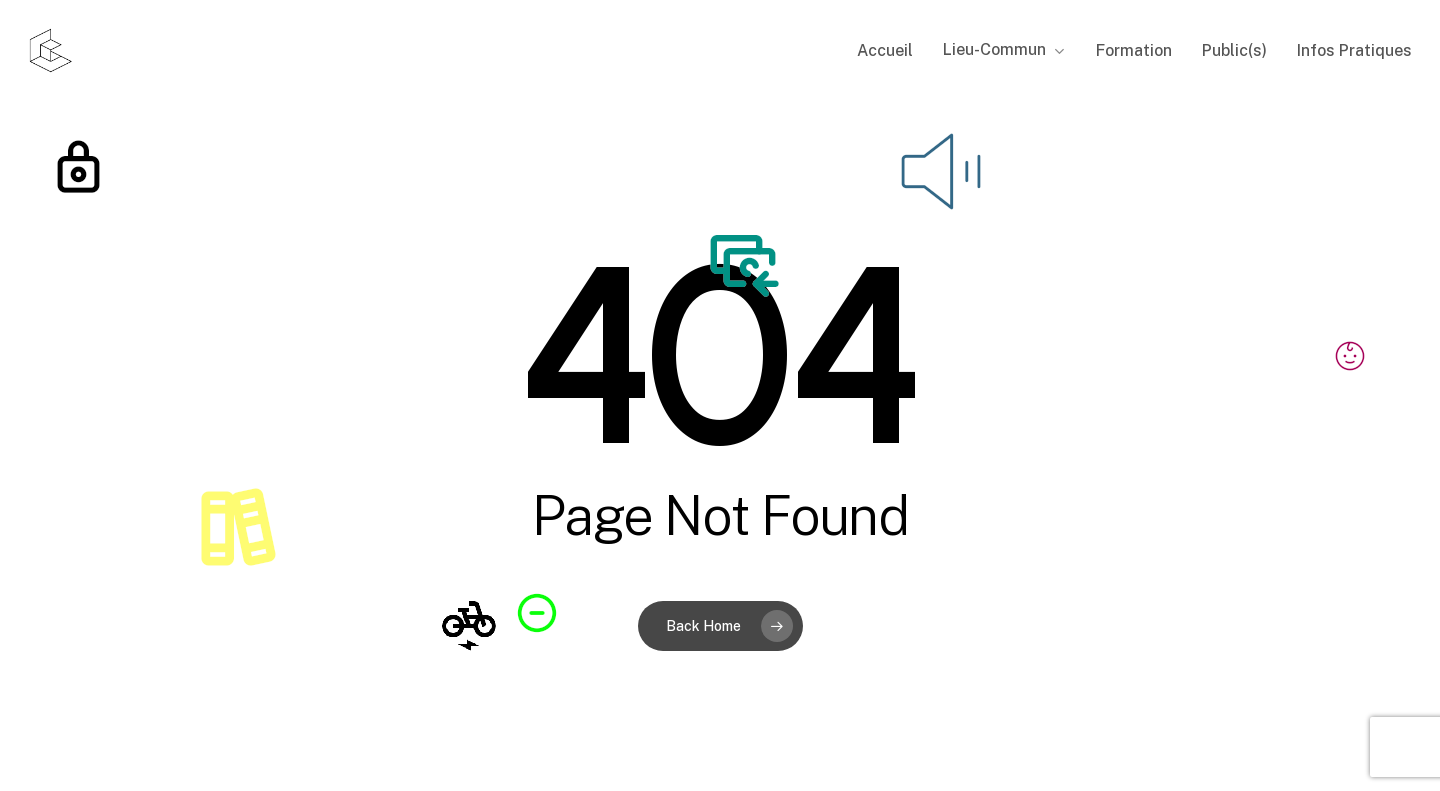 The image size is (1440, 791). Describe the element at coordinates (78, 166) in the screenshot. I see `indicates a locked or secure item` at that location.